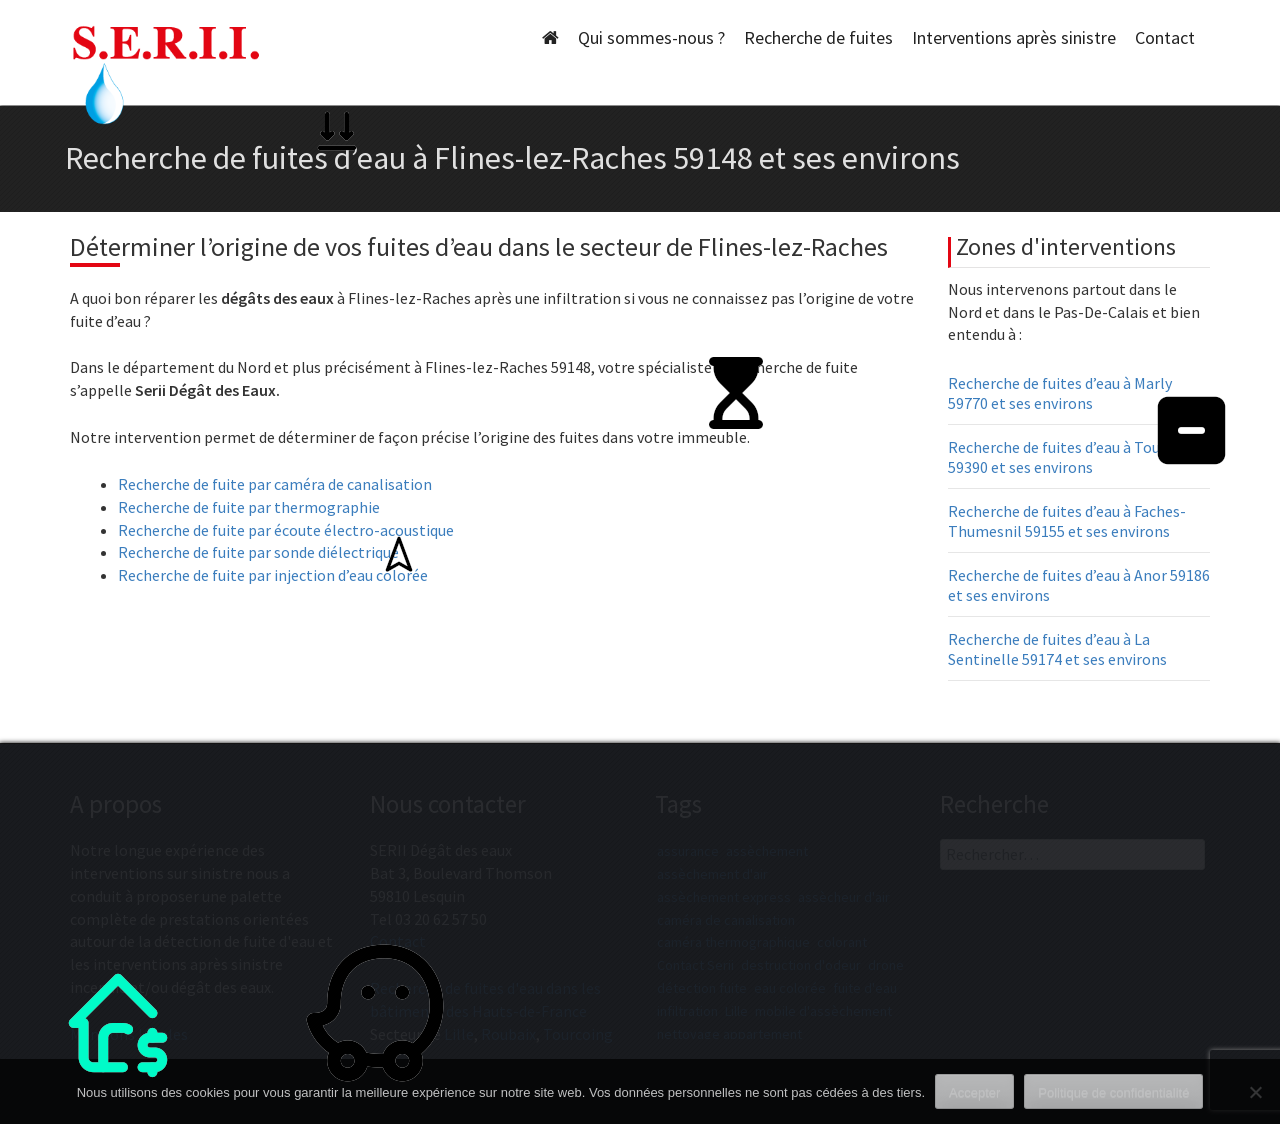 The image size is (1280, 1124). Describe the element at coordinates (337, 131) in the screenshot. I see `download all items to device` at that location.